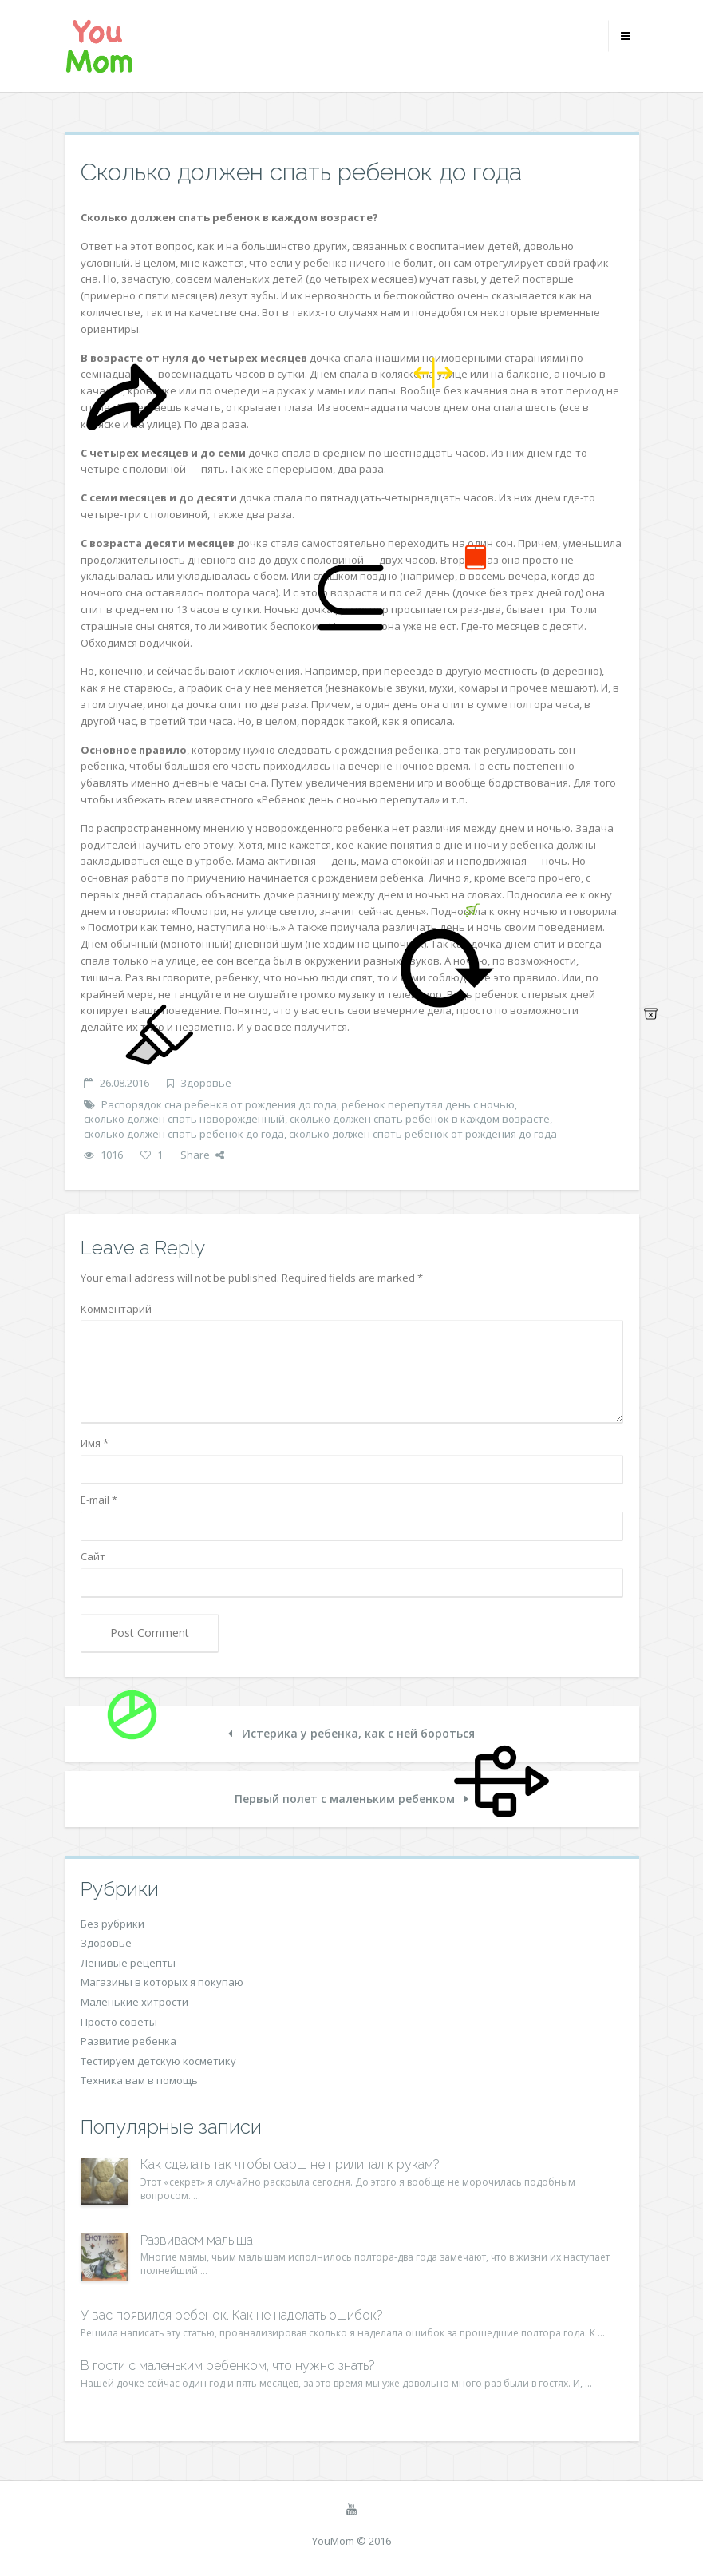 The width and height of the screenshot is (703, 2576). What do you see at coordinates (433, 373) in the screenshot?
I see `expand content horizontally` at bounding box center [433, 373].